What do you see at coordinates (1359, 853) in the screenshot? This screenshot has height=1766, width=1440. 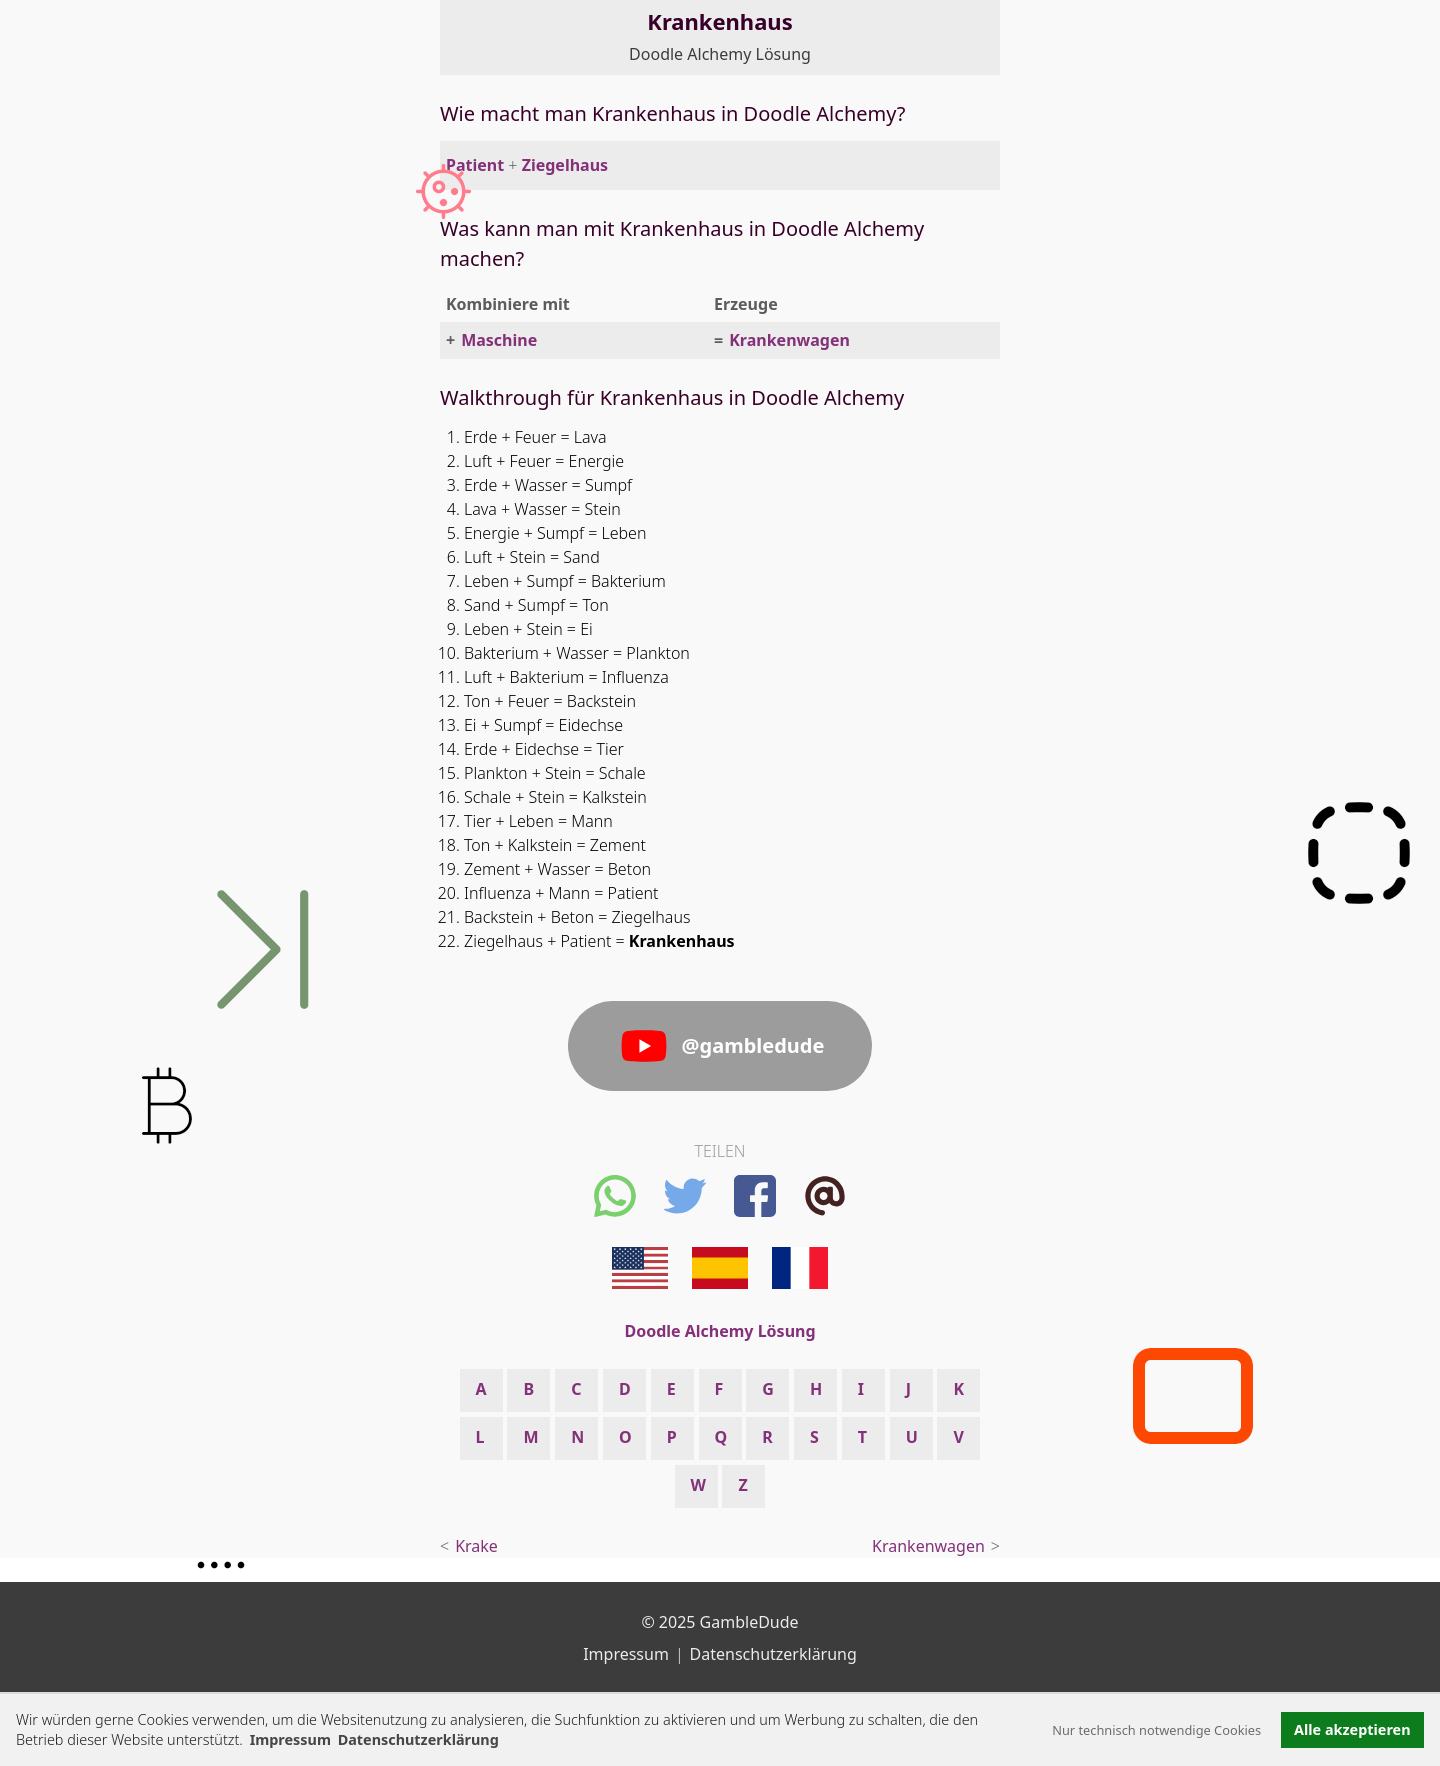 I see `select or crop area with rounded corners` at bounding box center [1359, 853].